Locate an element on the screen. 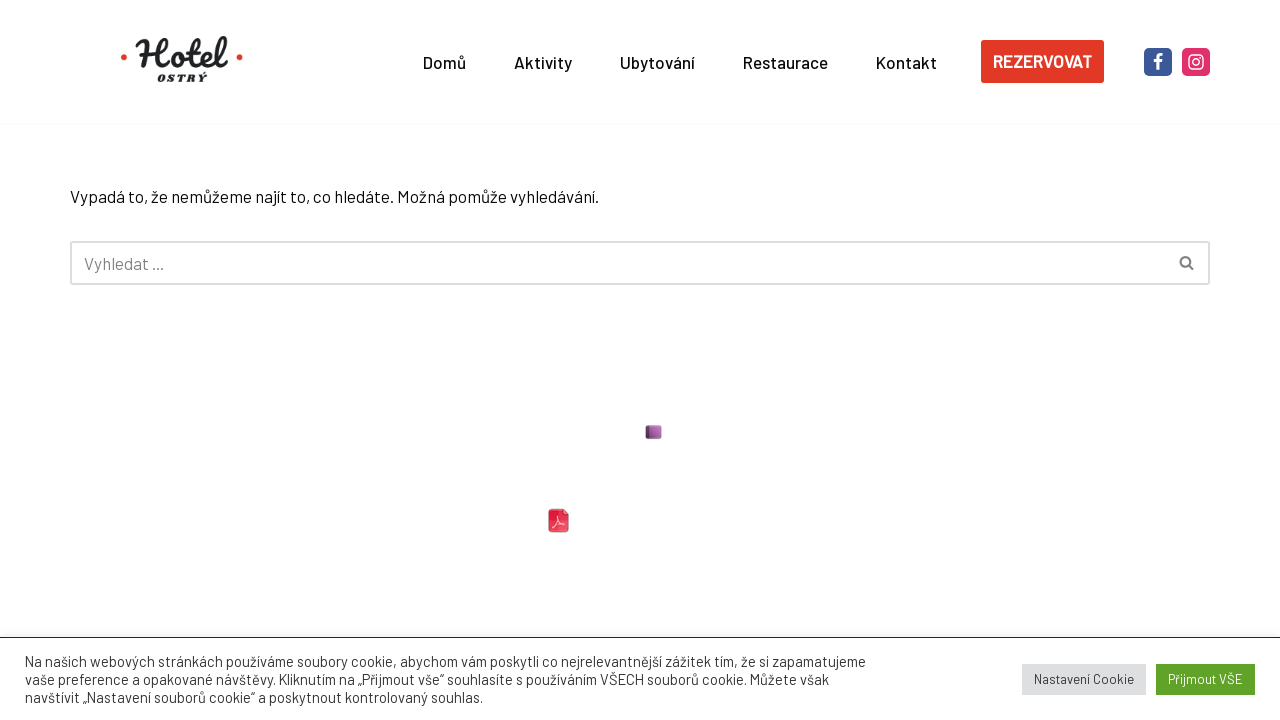  access the desktop folder is located at coordinates (653, 431).